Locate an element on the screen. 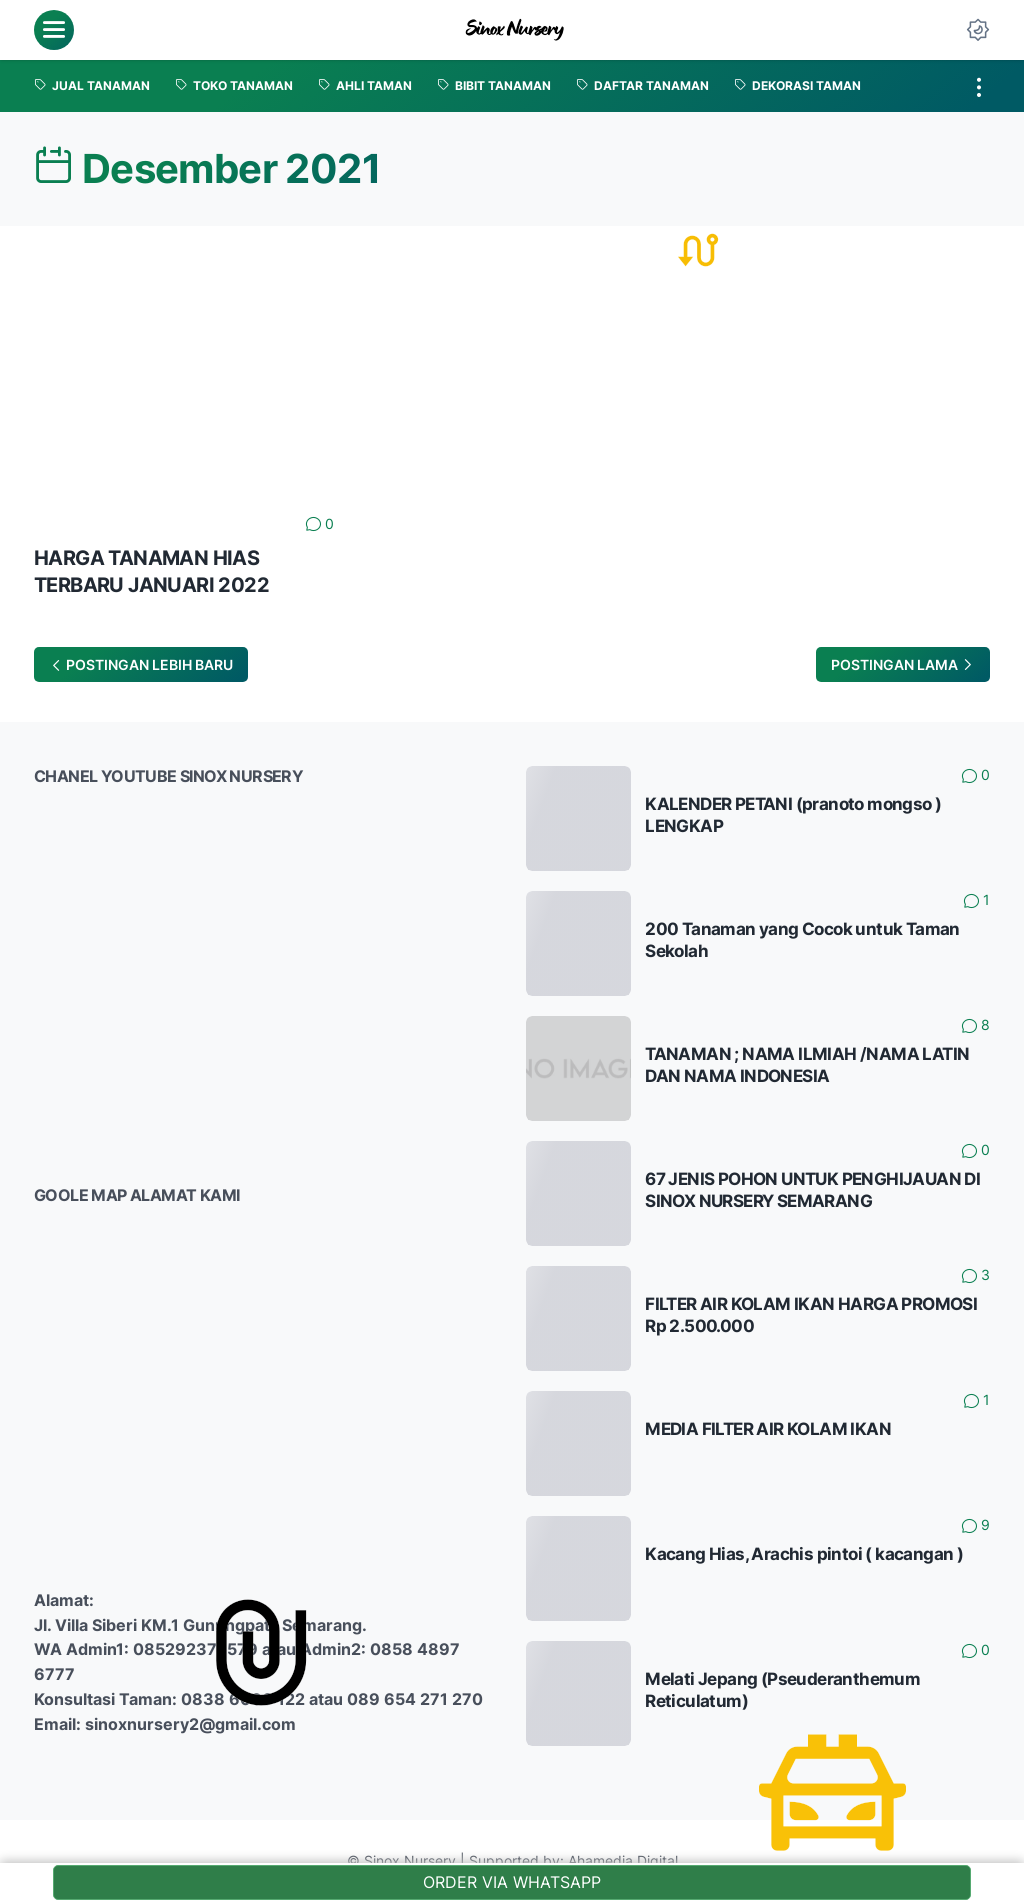 This screenshot has height=1902, width=1024. view navigation route between two points is located at coordinates (699, 251).